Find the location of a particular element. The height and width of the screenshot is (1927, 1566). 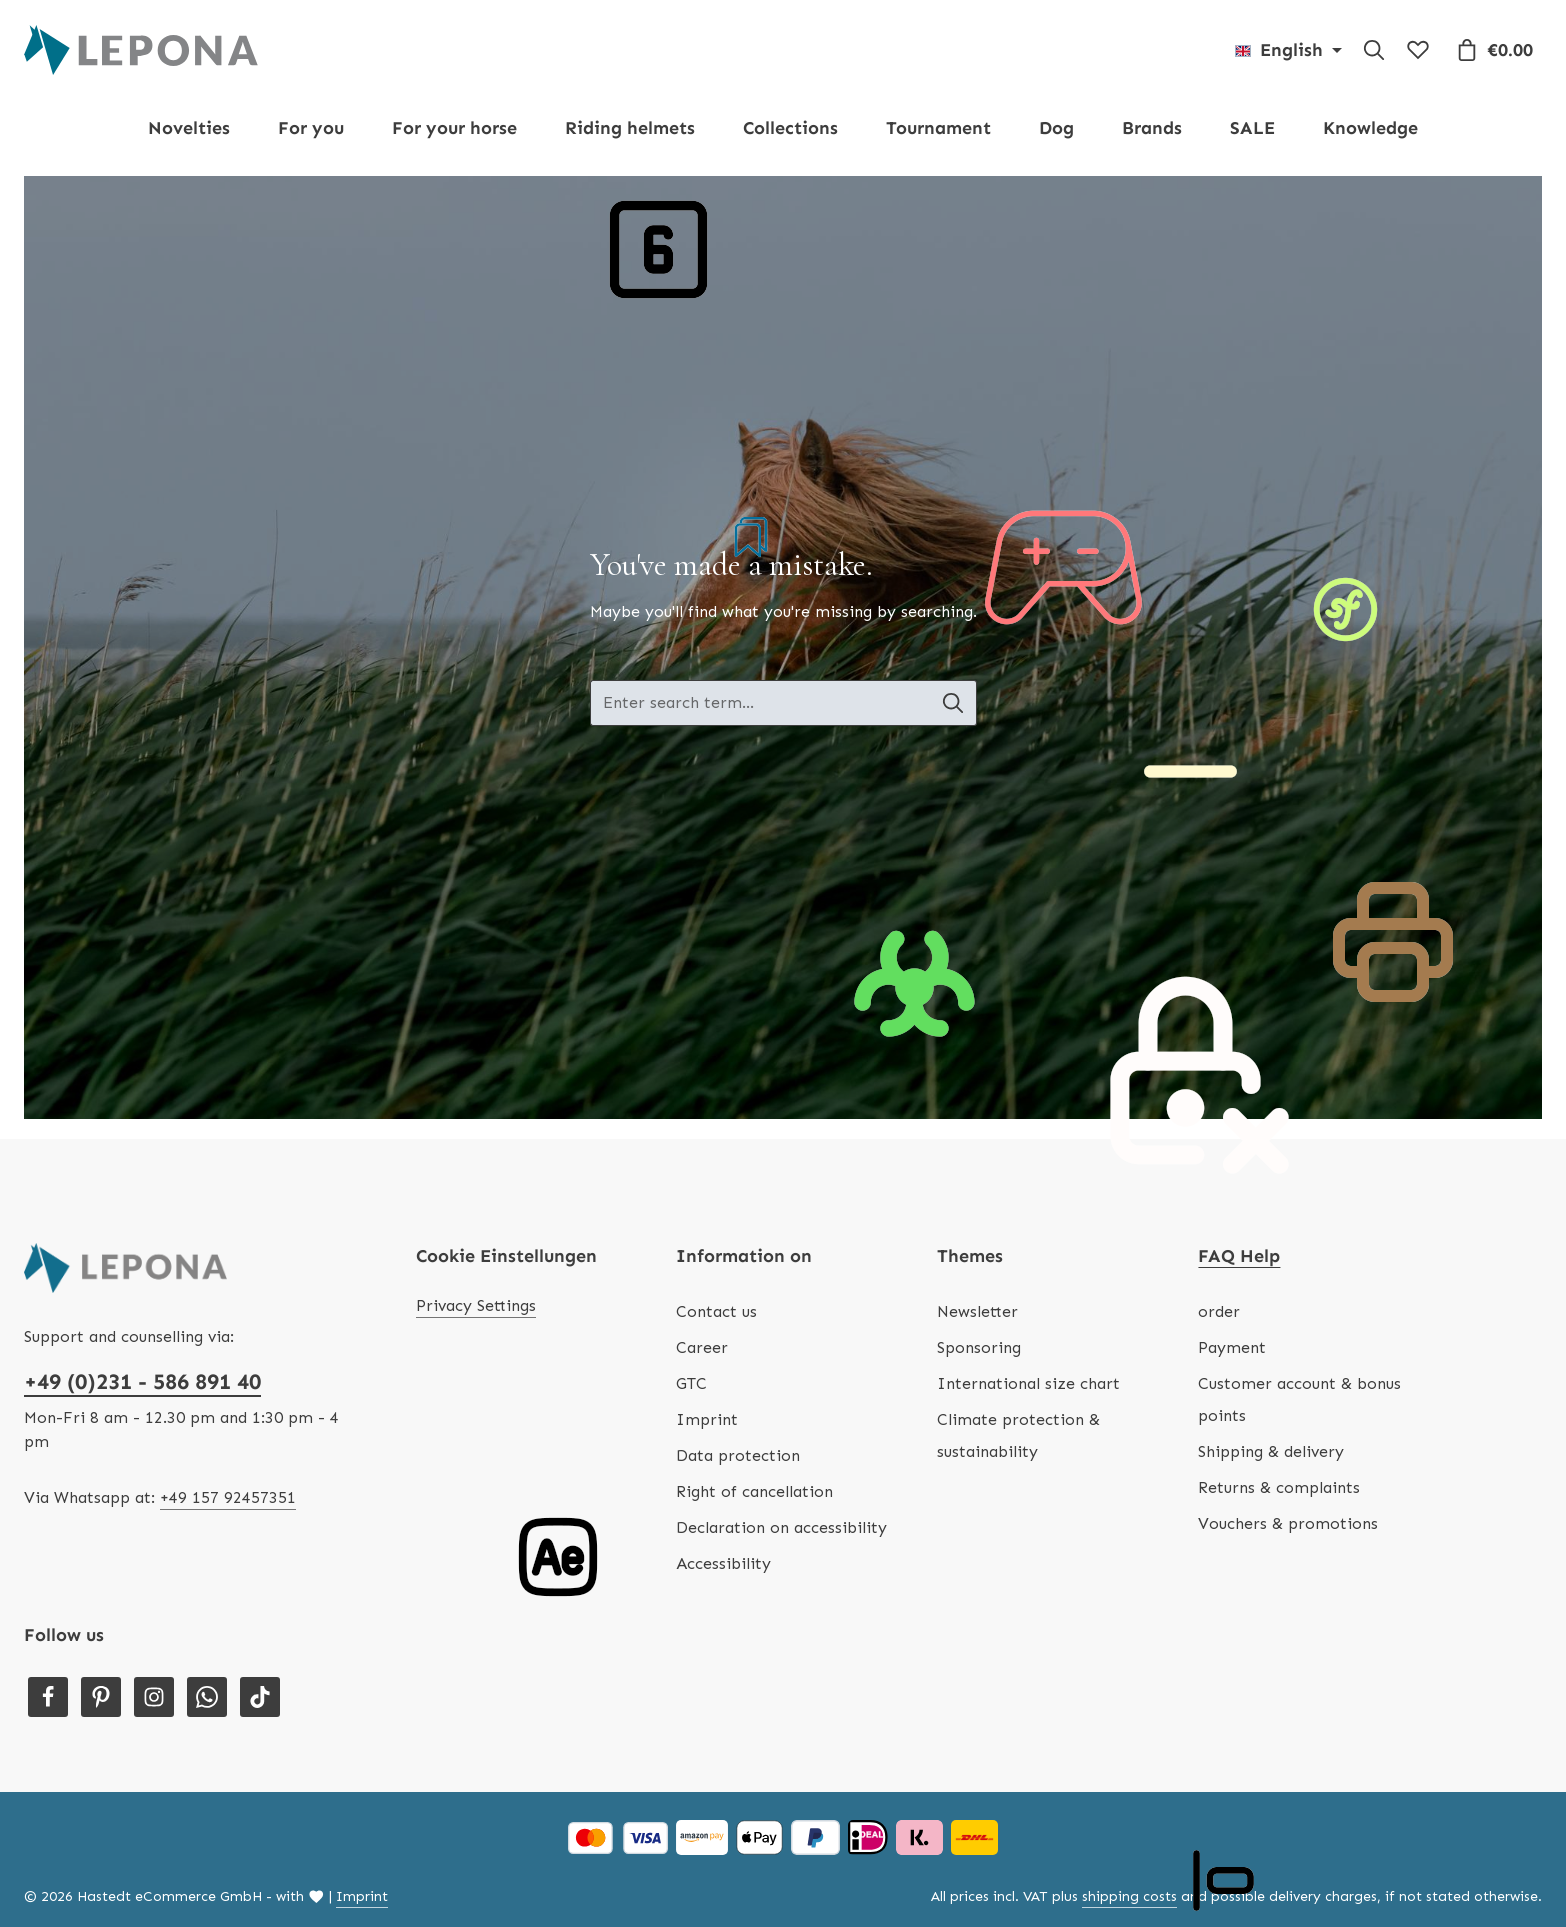

symfony framework logo is located at coordinates (1345, 609).